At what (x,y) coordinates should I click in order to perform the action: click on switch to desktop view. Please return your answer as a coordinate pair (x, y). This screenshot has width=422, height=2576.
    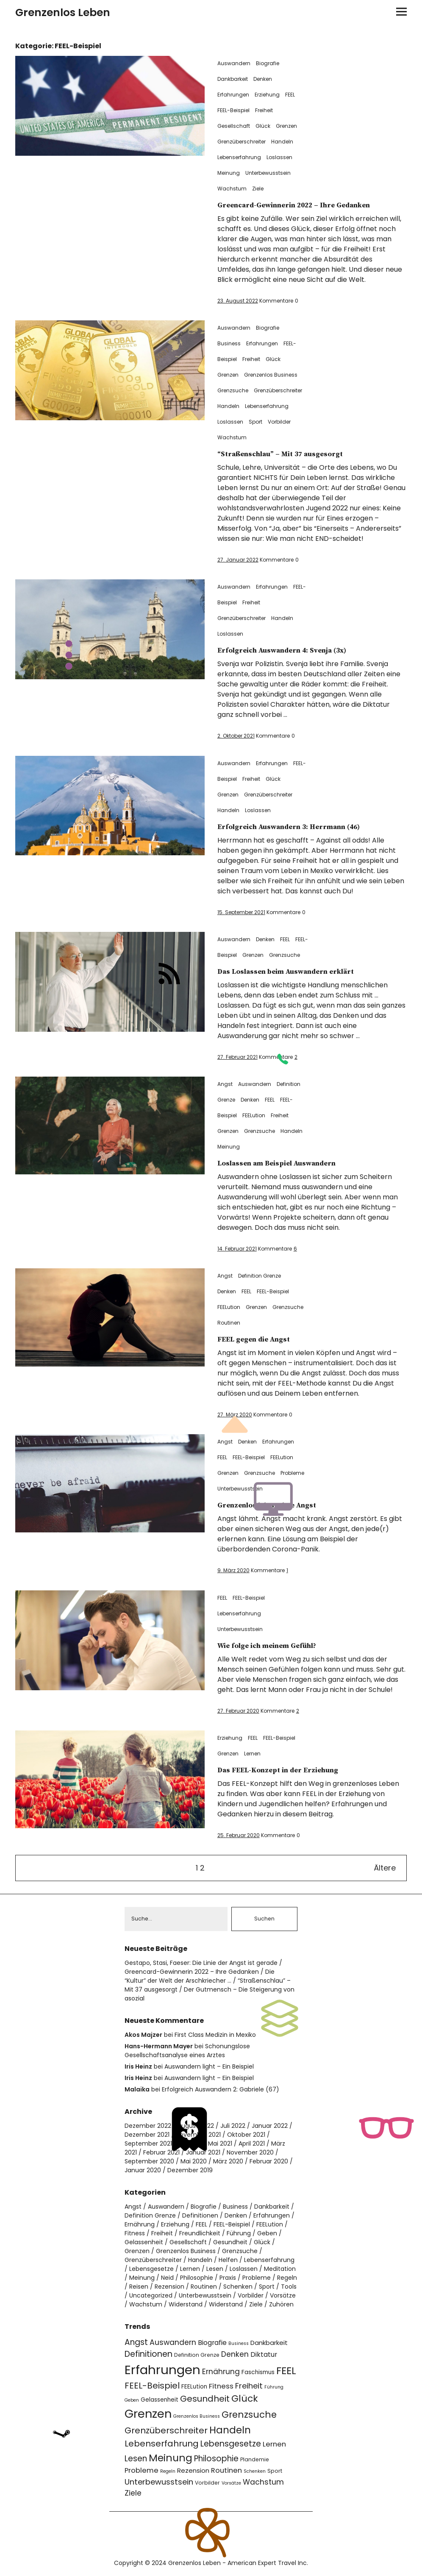
    Looking at the image, I should click on (273, 1499).